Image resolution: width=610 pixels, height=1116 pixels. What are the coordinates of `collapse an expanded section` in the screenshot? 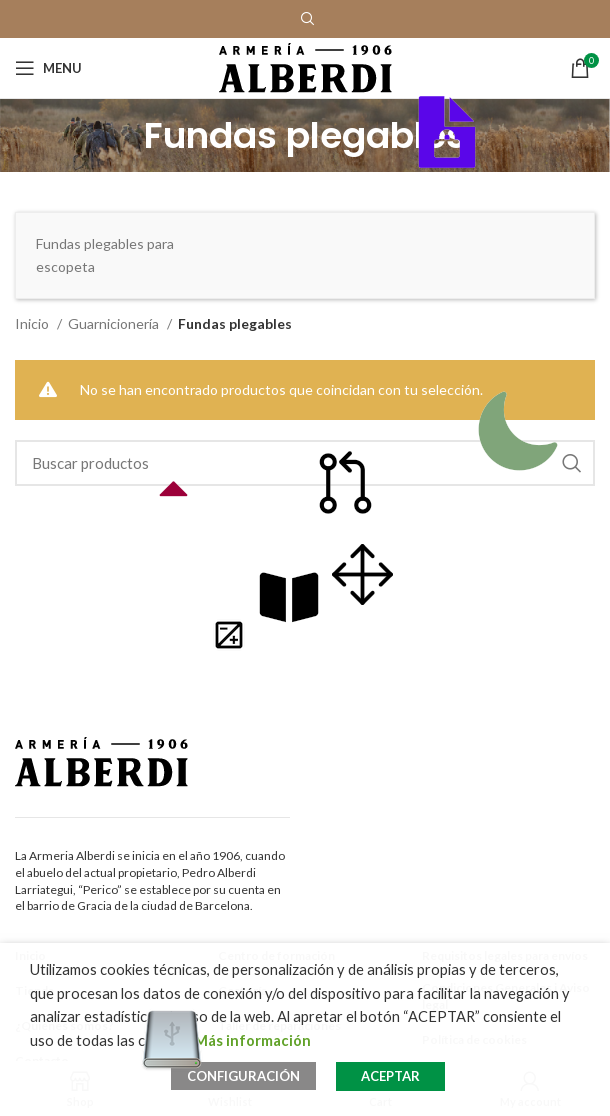 It's located at (173, 488).